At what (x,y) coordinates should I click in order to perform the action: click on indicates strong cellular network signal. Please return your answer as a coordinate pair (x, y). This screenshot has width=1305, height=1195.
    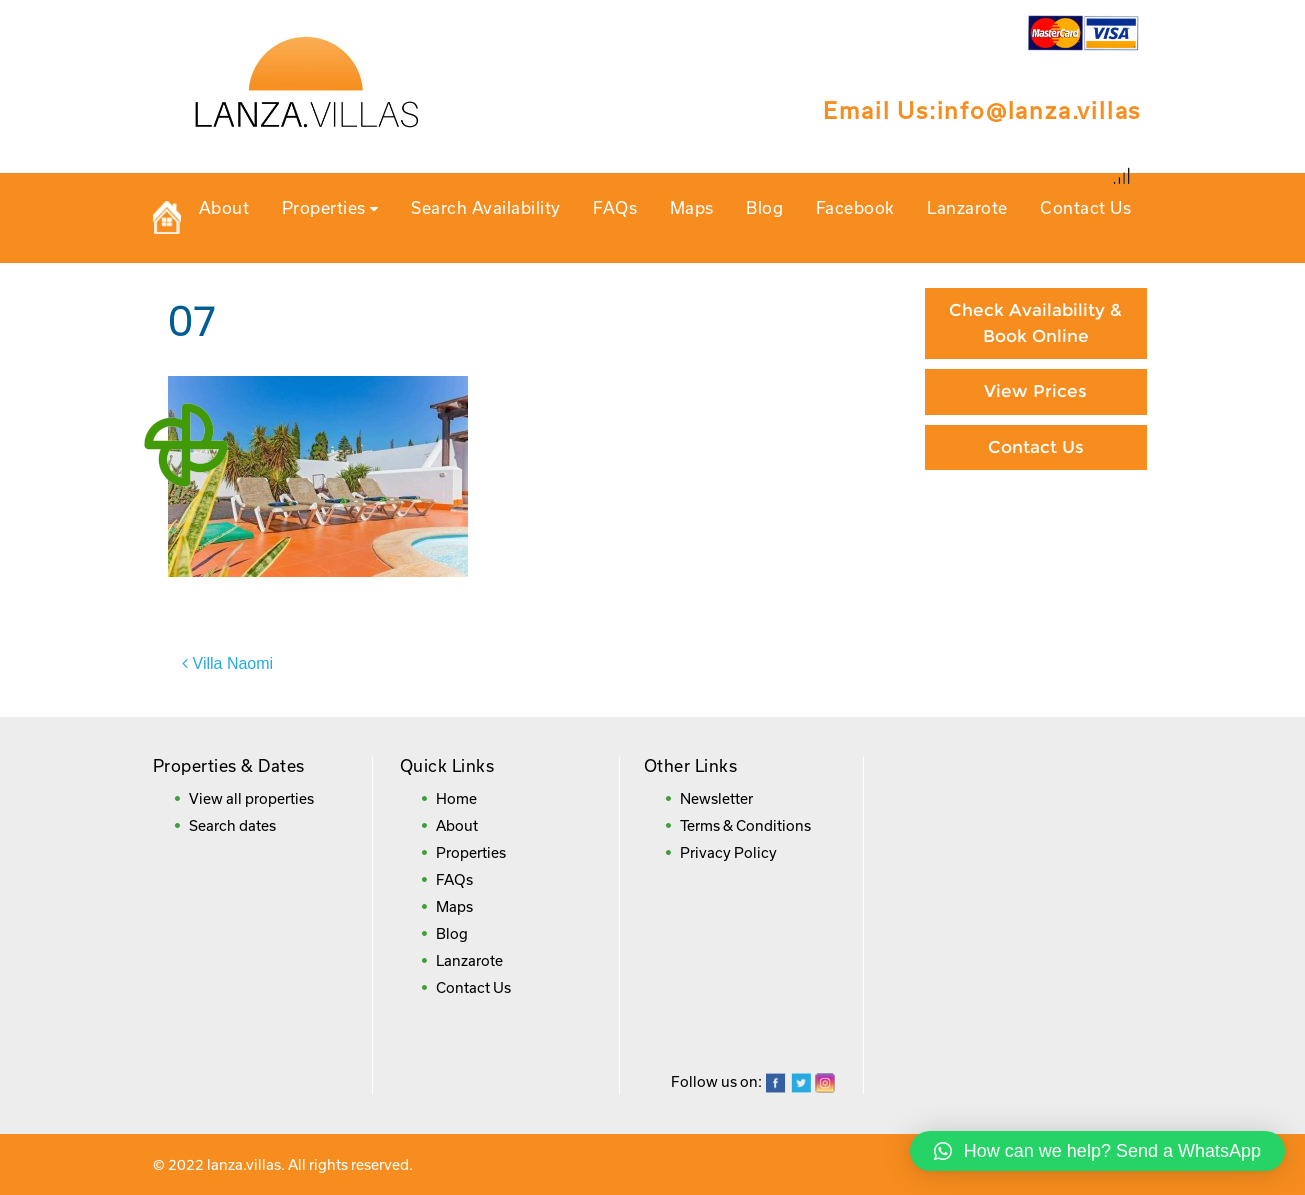
    Looking at the image, I should click on (1125, 175).